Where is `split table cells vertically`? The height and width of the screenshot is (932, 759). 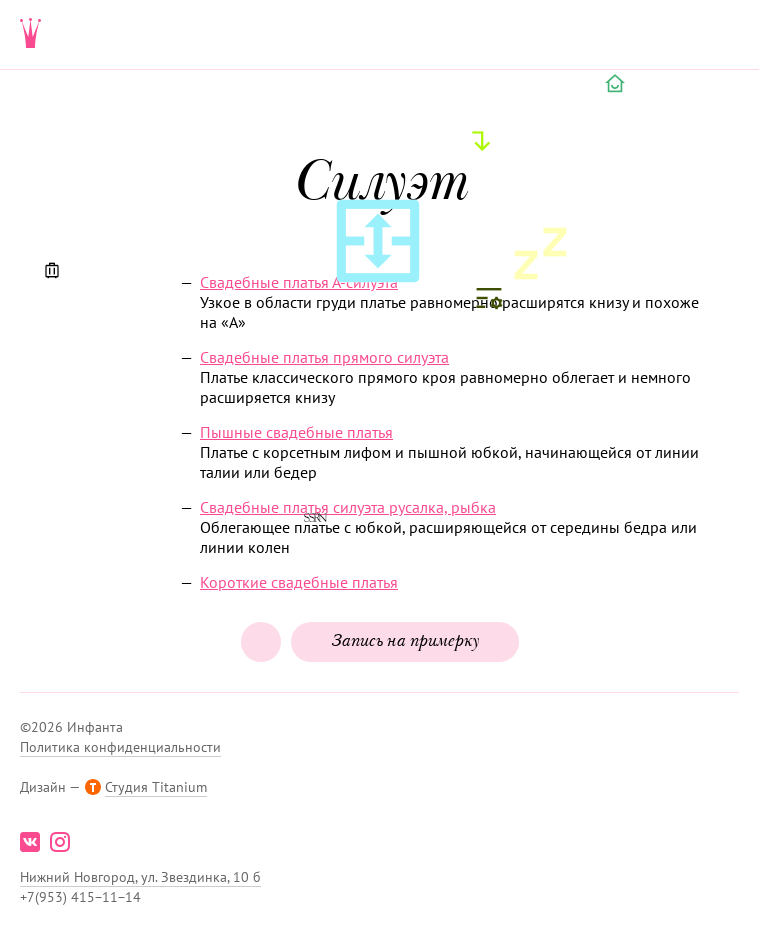 split table cells vertically is located at coordinates (378, 241).